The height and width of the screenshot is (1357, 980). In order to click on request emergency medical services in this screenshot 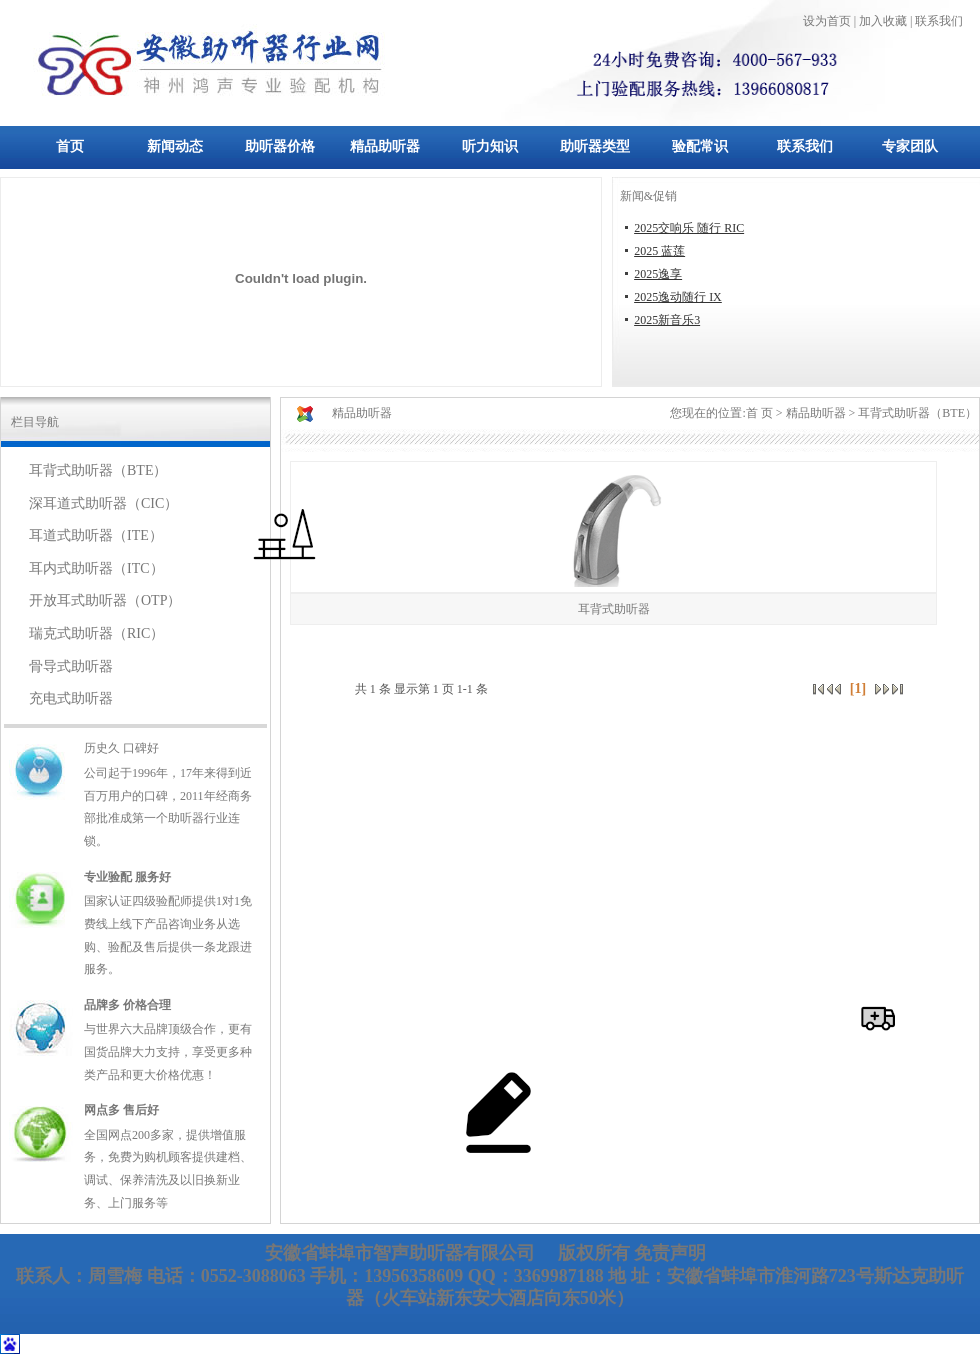, I will do `click(877, 1017)`.